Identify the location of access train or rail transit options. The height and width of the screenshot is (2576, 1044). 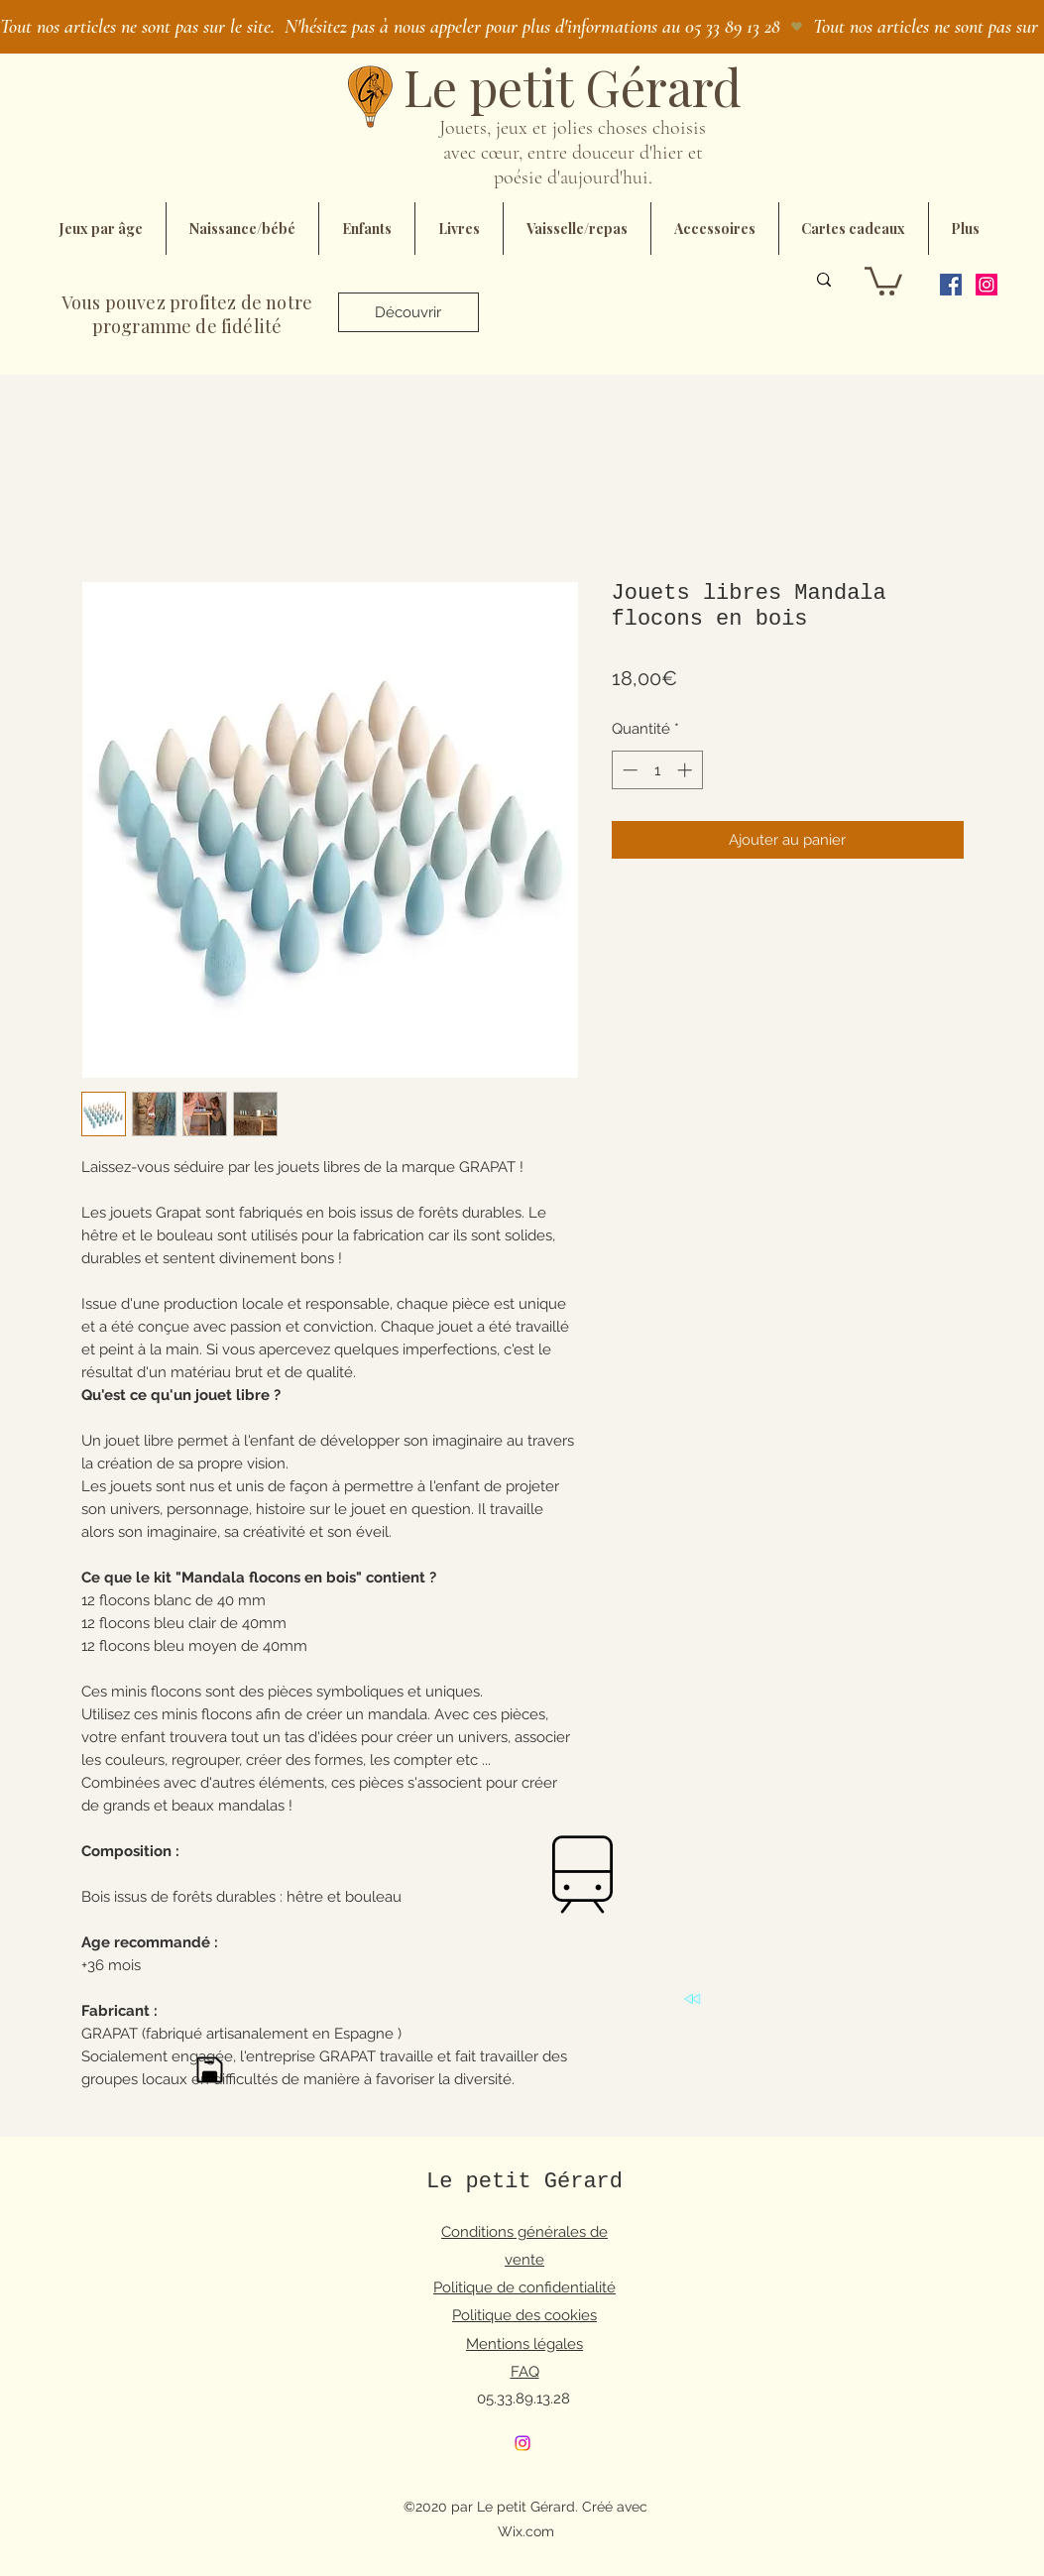
(582, 1871).